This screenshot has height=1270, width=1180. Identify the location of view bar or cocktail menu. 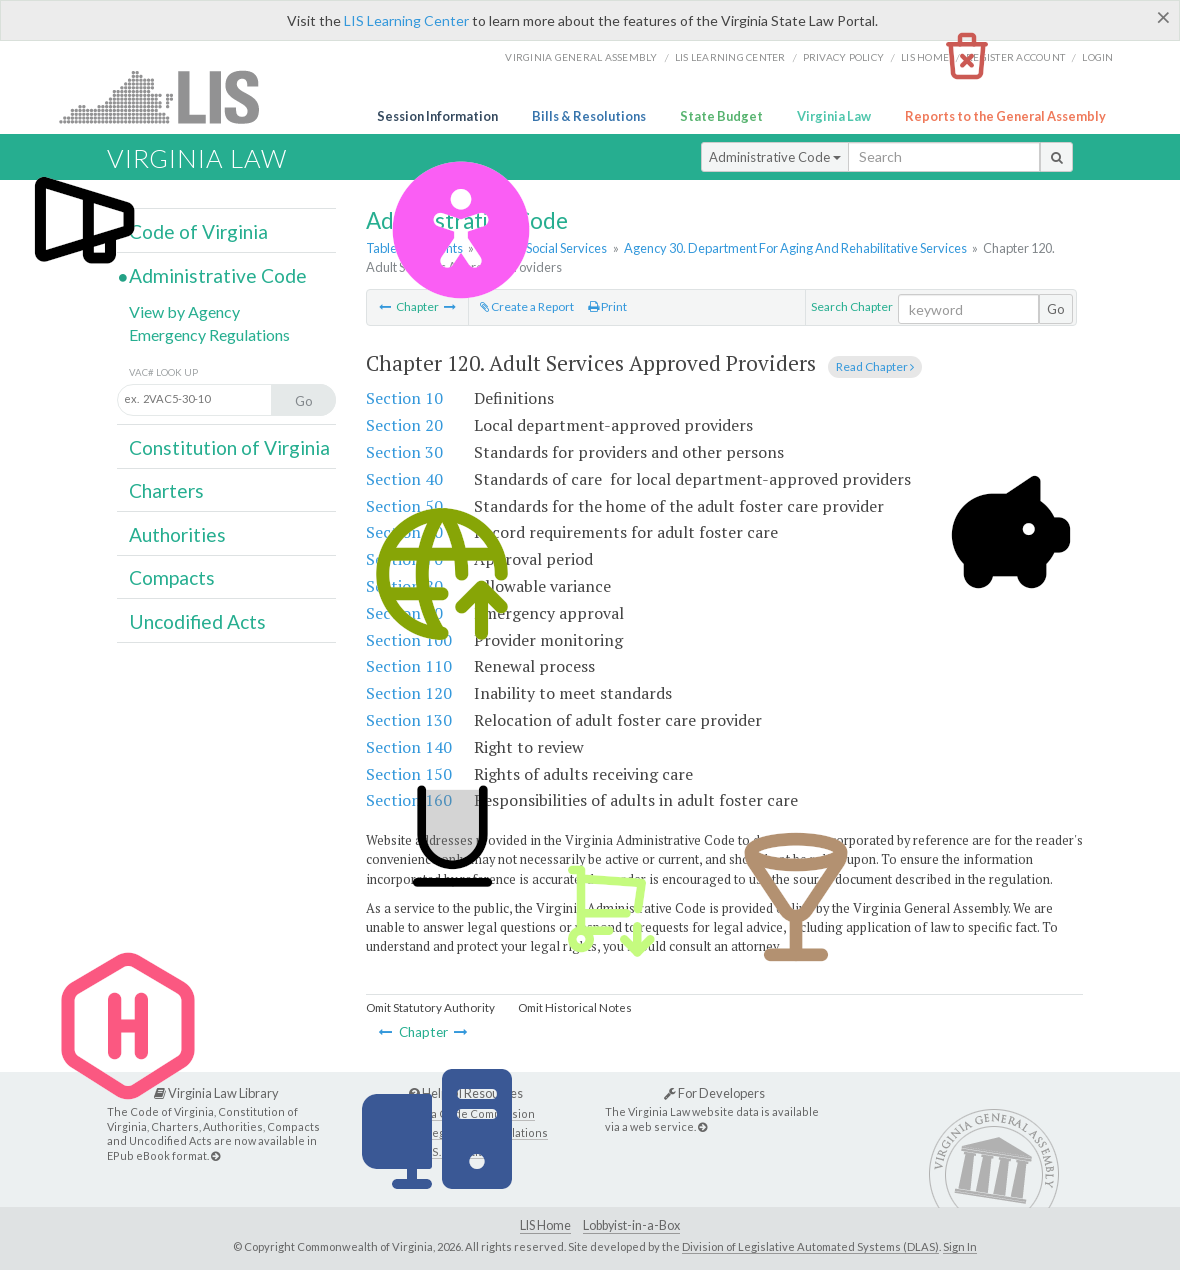
(796, 897).